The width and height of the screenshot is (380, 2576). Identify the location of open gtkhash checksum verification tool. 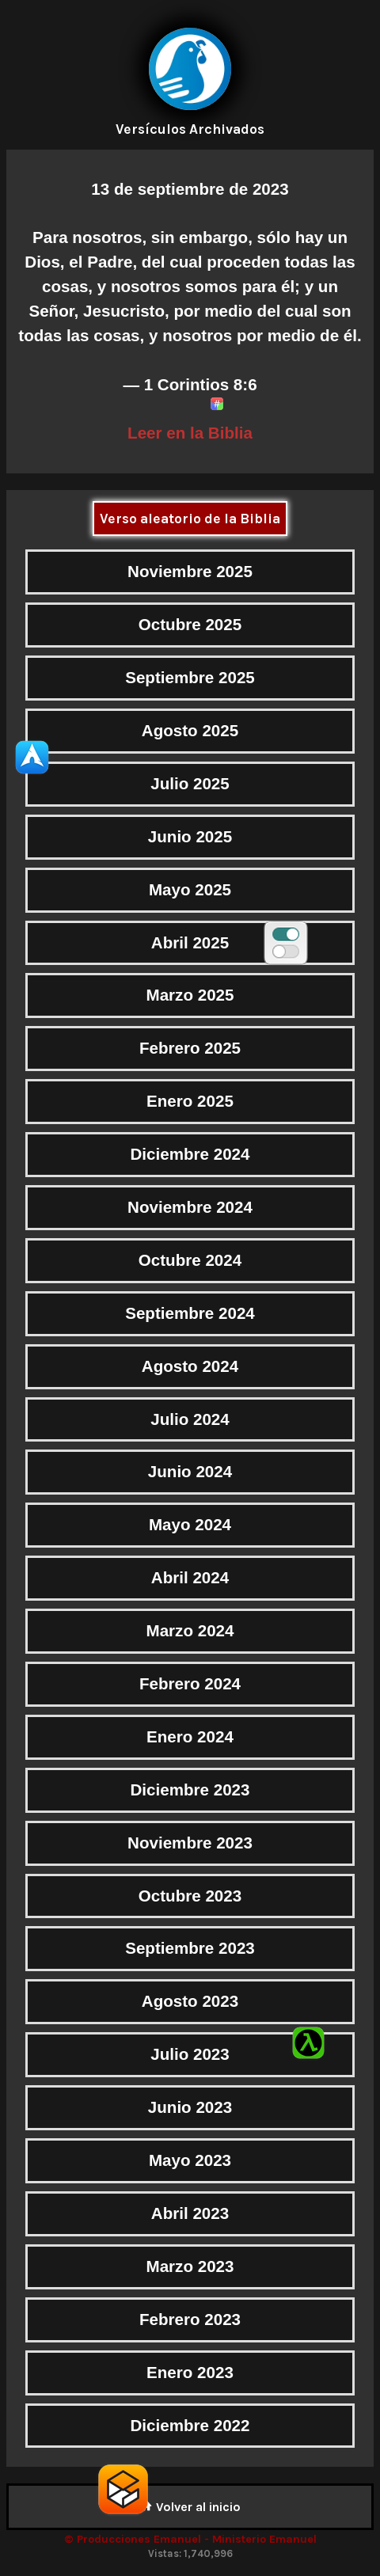
(217, 404).